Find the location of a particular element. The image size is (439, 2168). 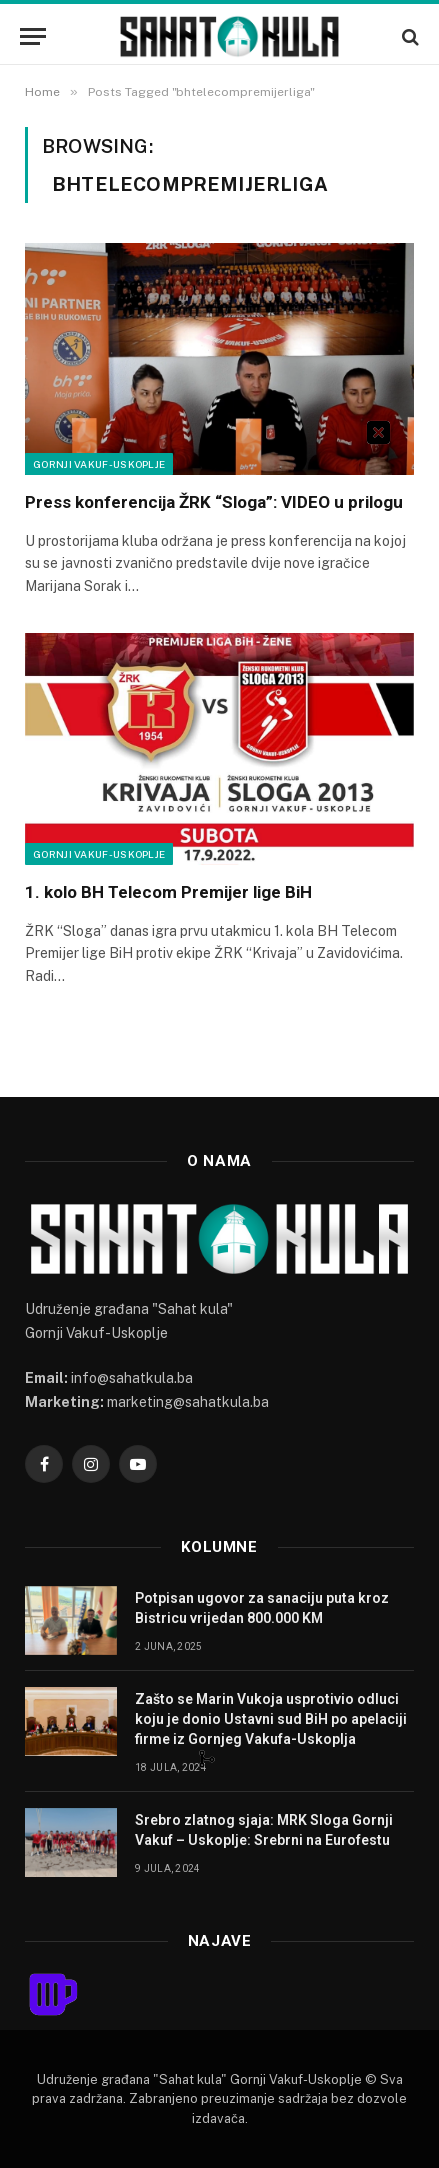

view nearby bars or breweries is located at coordinates (50, 1994).